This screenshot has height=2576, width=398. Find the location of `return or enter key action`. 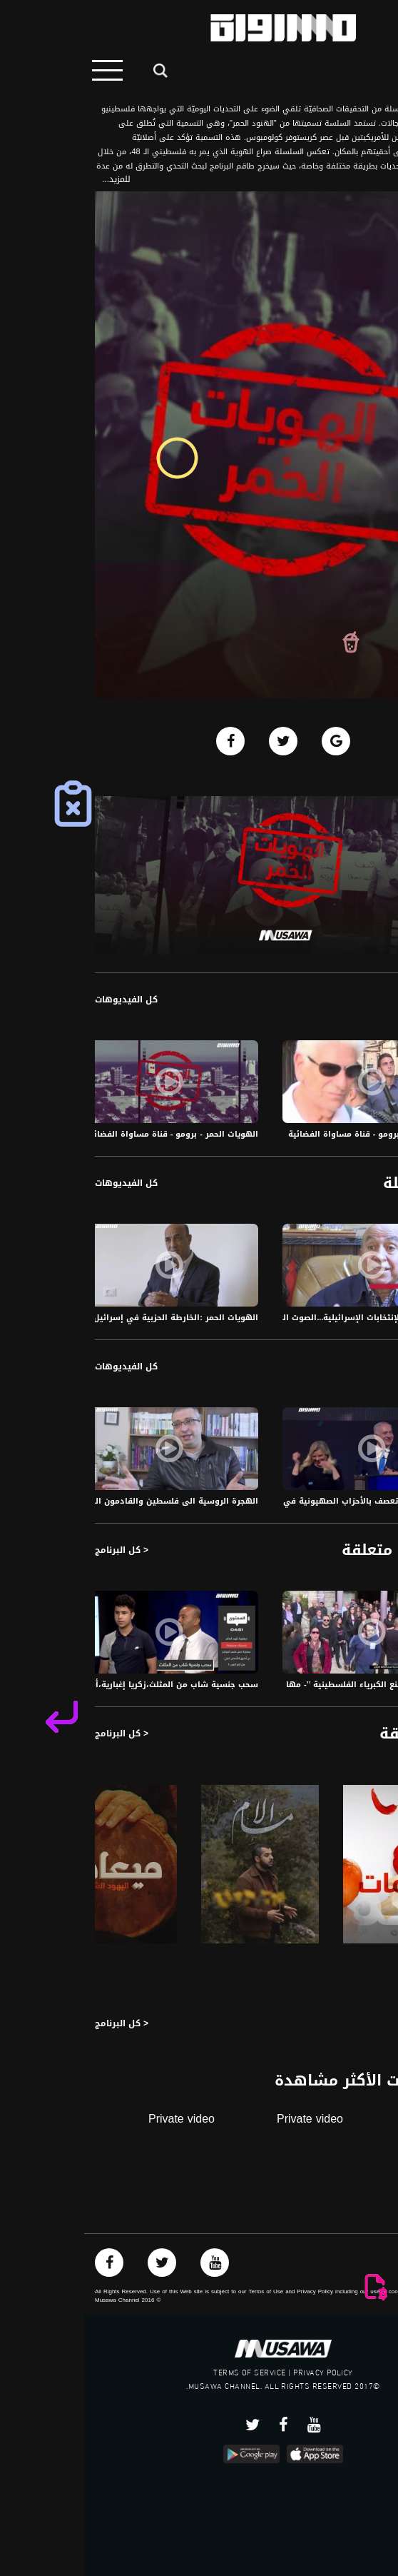

return or enter key action is located at coordinates (63, 1716).